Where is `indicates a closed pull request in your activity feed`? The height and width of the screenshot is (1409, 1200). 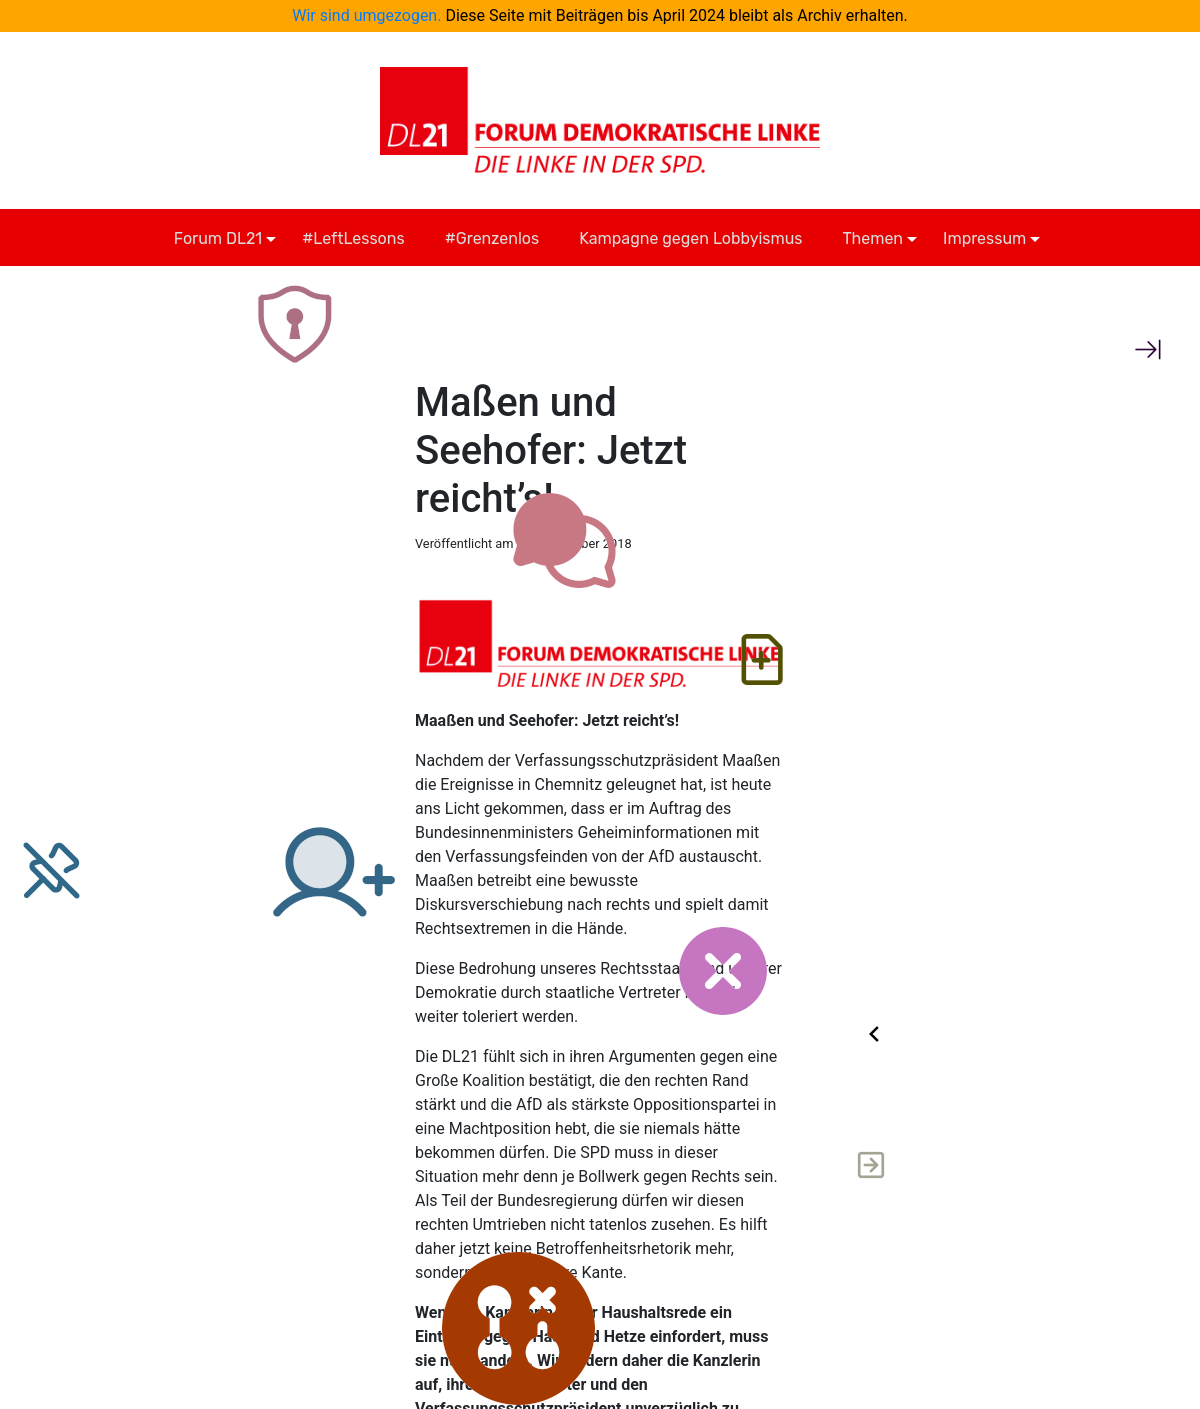 indicates a closed pull request in your activity feed is located at coordinates (518, 1328).